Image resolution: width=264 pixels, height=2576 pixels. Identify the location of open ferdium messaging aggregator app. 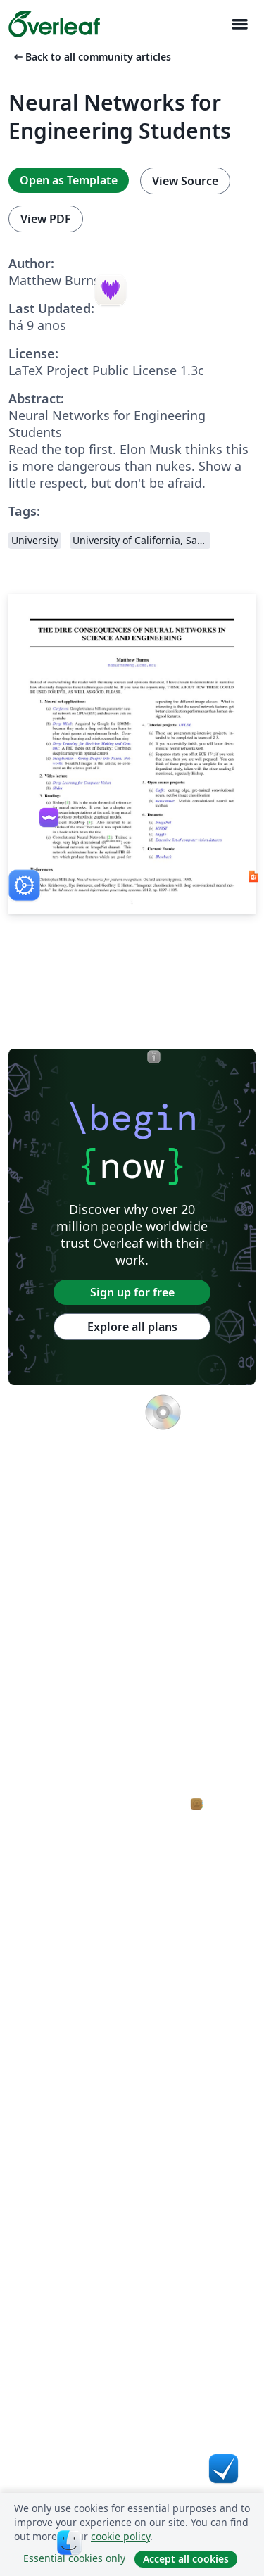
(49, 817).